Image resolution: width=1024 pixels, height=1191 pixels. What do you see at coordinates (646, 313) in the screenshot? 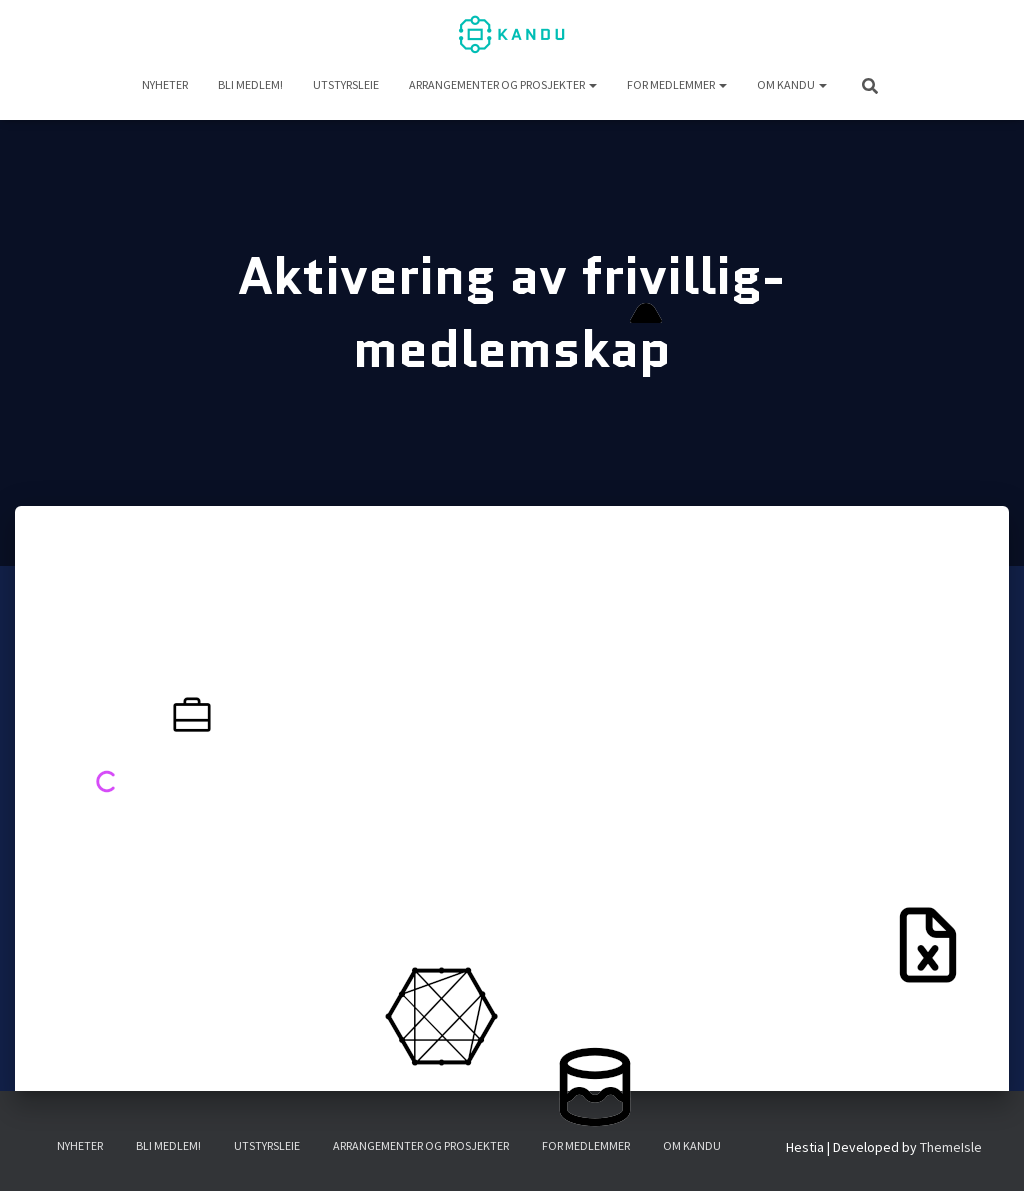
I see `indicates a mound or hill terrain feature` at bounding box center [646, 313].